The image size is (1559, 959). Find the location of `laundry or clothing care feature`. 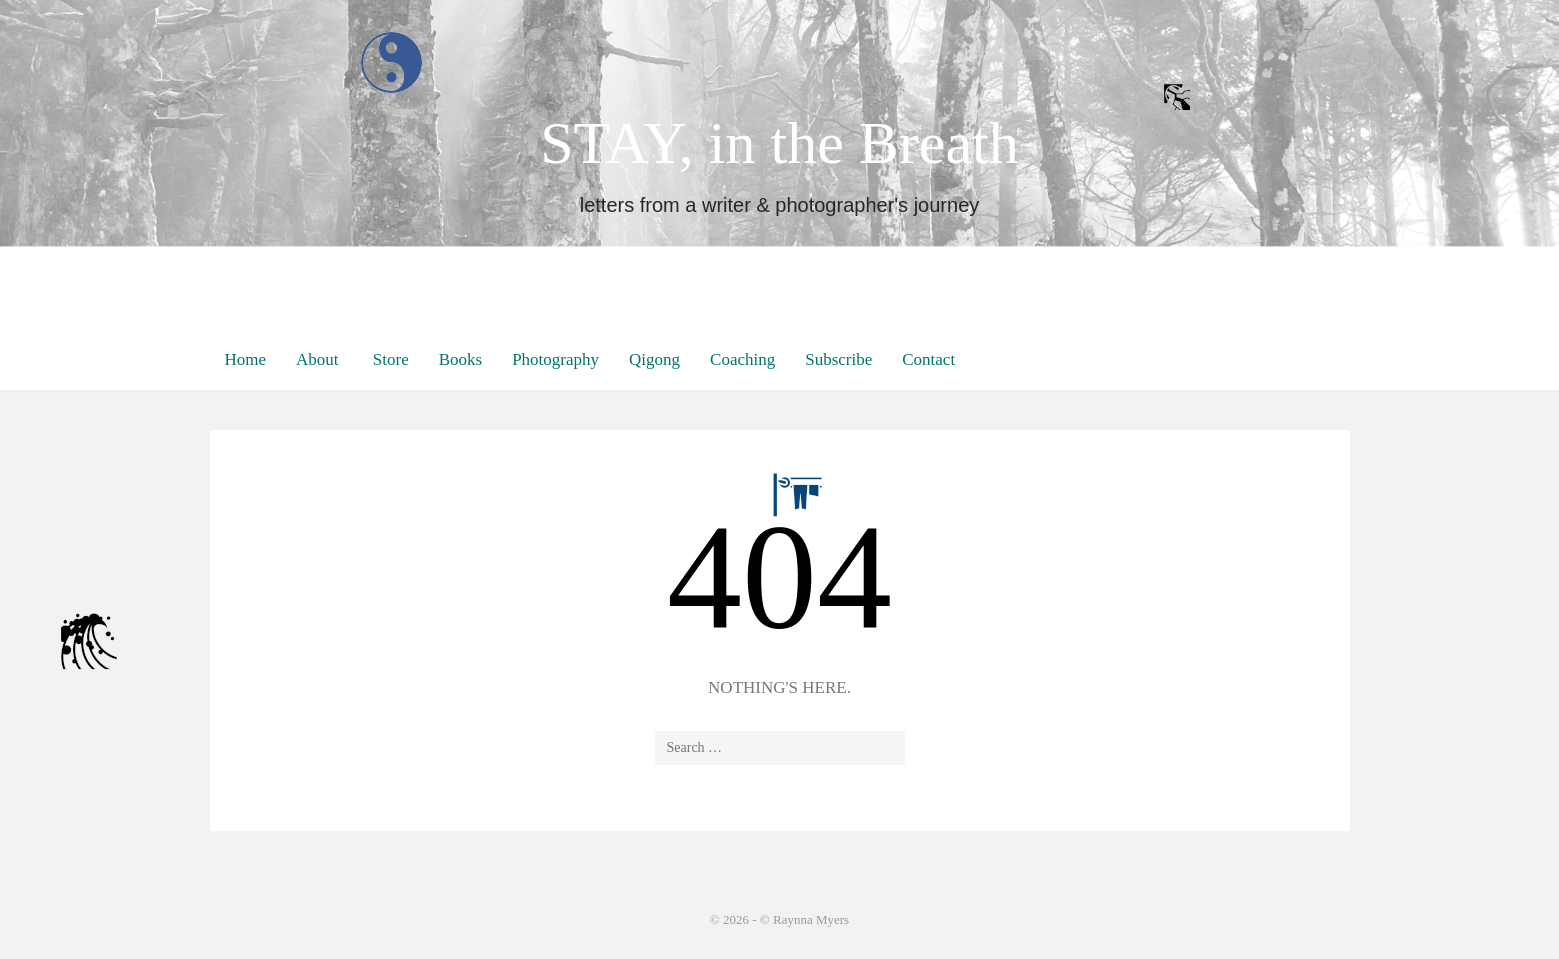

laundry or clothing care feature is located at coordinates (797, 492).